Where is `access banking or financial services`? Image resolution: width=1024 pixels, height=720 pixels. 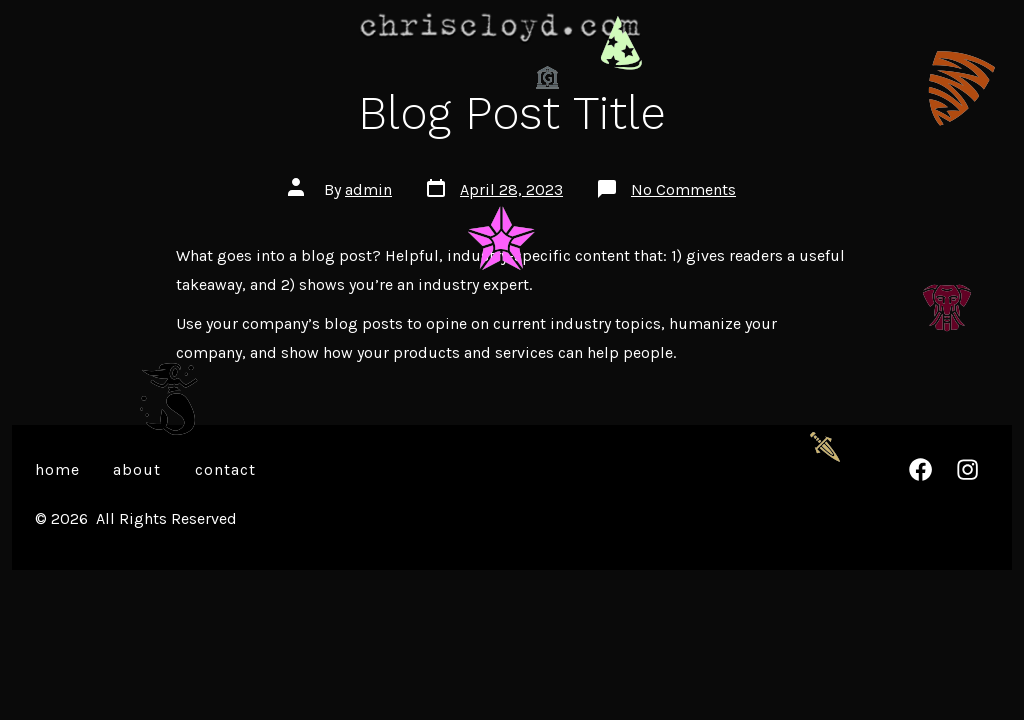
access banking or financial services is located at coordinates (547, 77).